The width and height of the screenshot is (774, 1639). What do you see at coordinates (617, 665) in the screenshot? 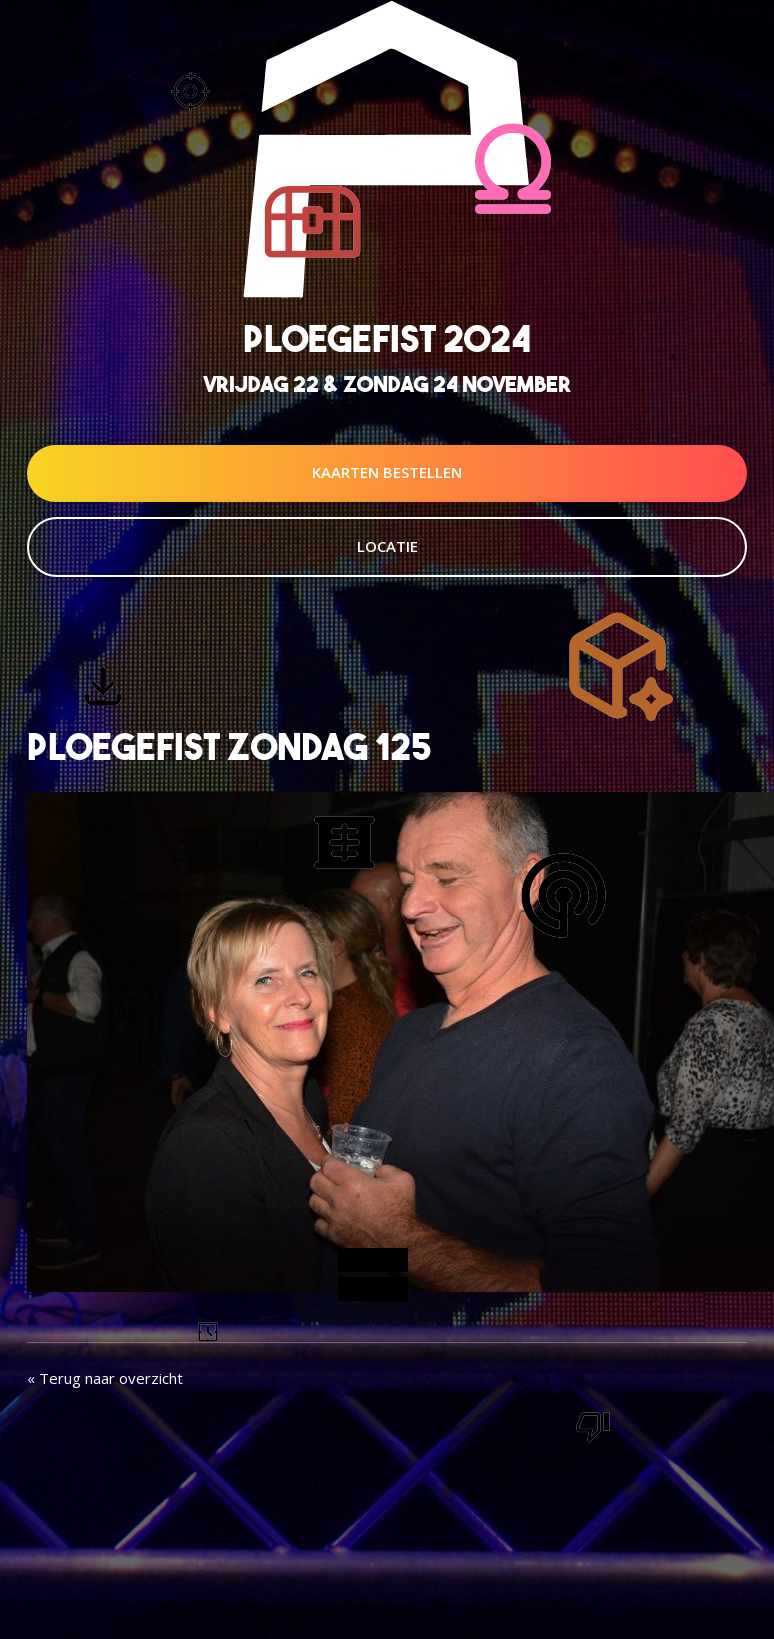
I see `generate 3D model with AI` at bounding box center [617, 665].